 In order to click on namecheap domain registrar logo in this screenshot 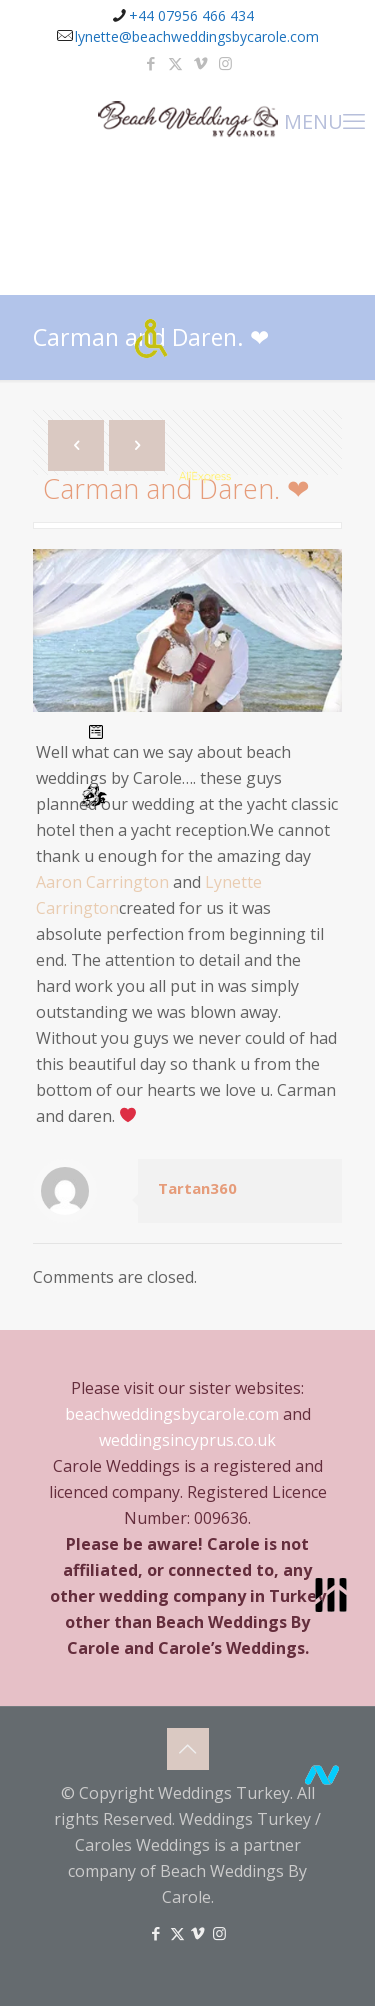, I will do `click(322, 1775)`.